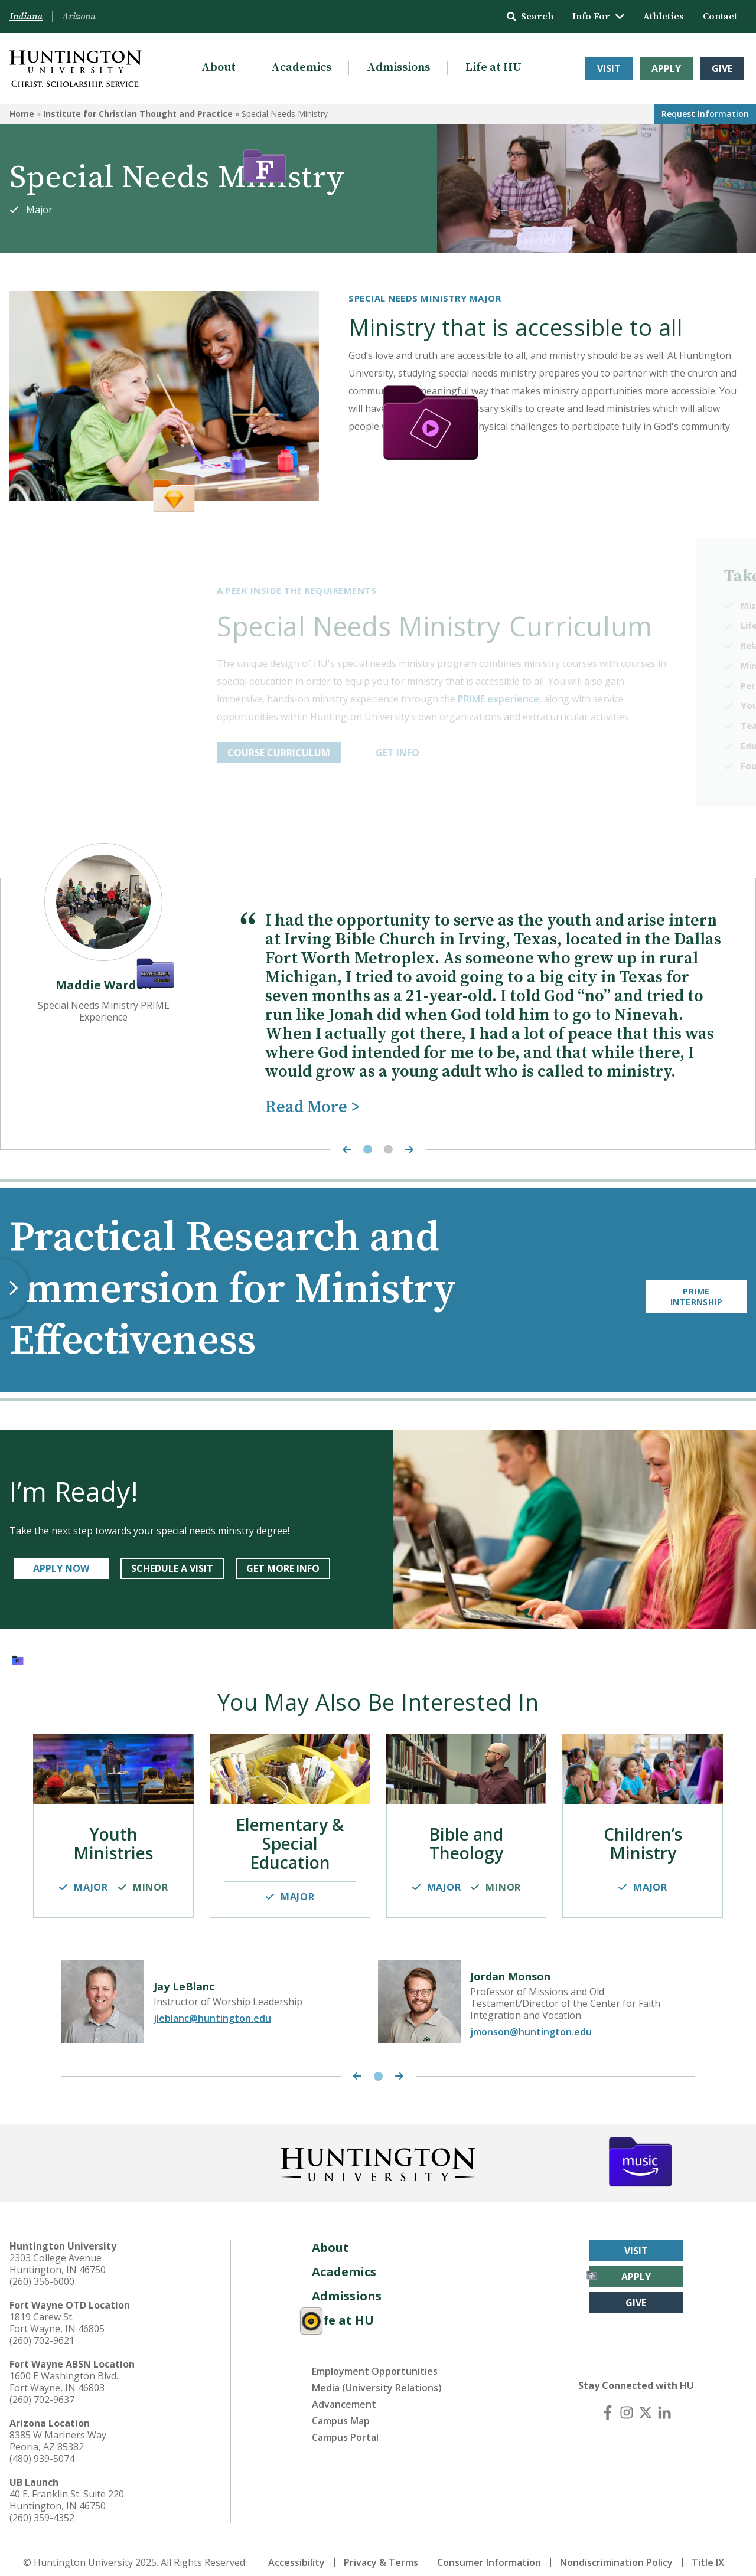  Describe the element at coordinates (264, 167) in the screenshot. I see `folder containing fortran source code files` at that location.